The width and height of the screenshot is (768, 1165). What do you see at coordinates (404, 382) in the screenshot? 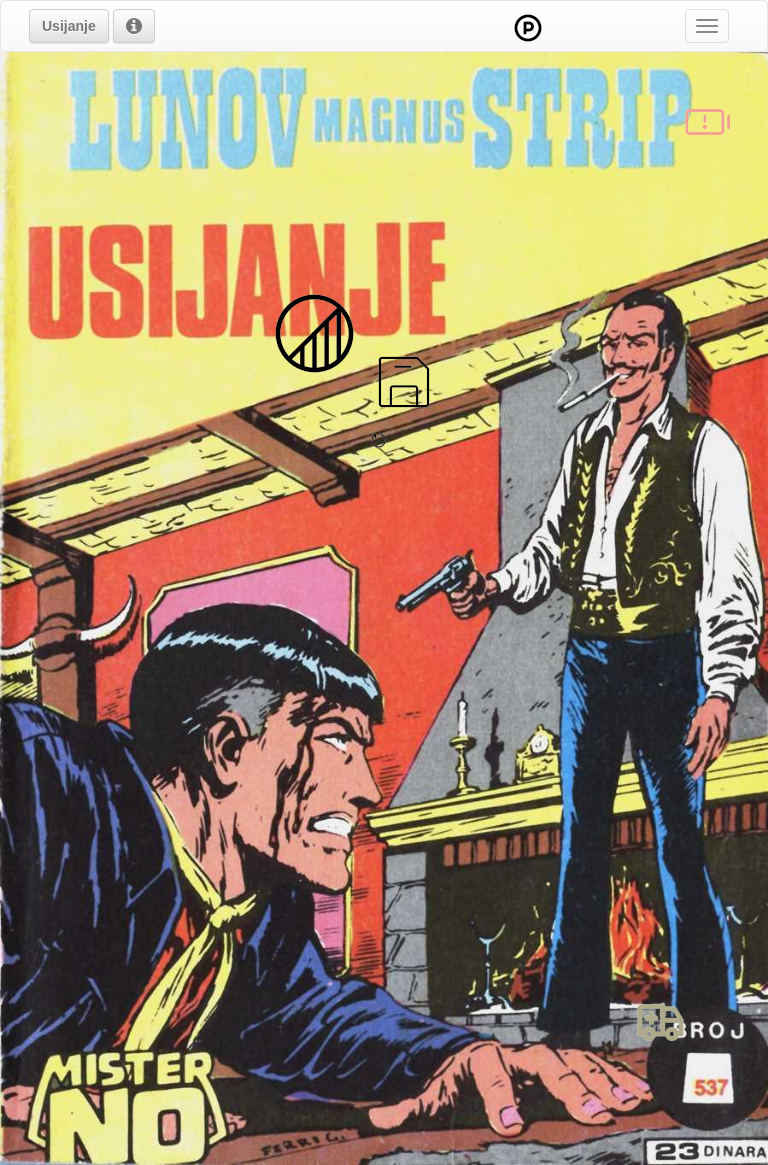
I see `save current file or document` at bounding box center [404, 382].